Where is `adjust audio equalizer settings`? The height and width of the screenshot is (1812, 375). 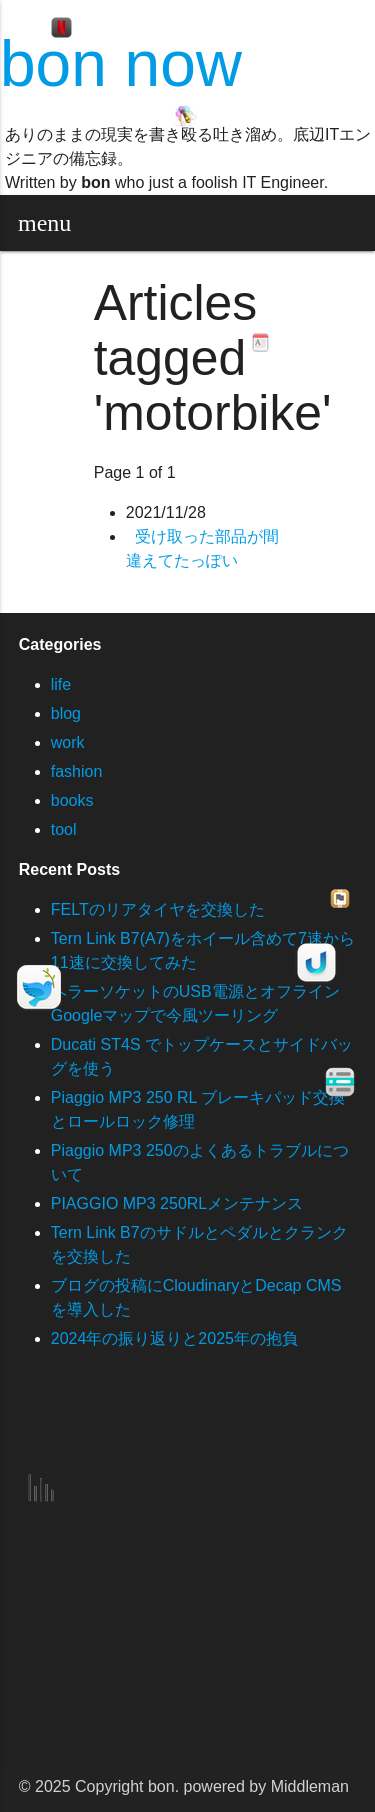
adjust audio equalizer settings is located at coordinates (42, 1488).